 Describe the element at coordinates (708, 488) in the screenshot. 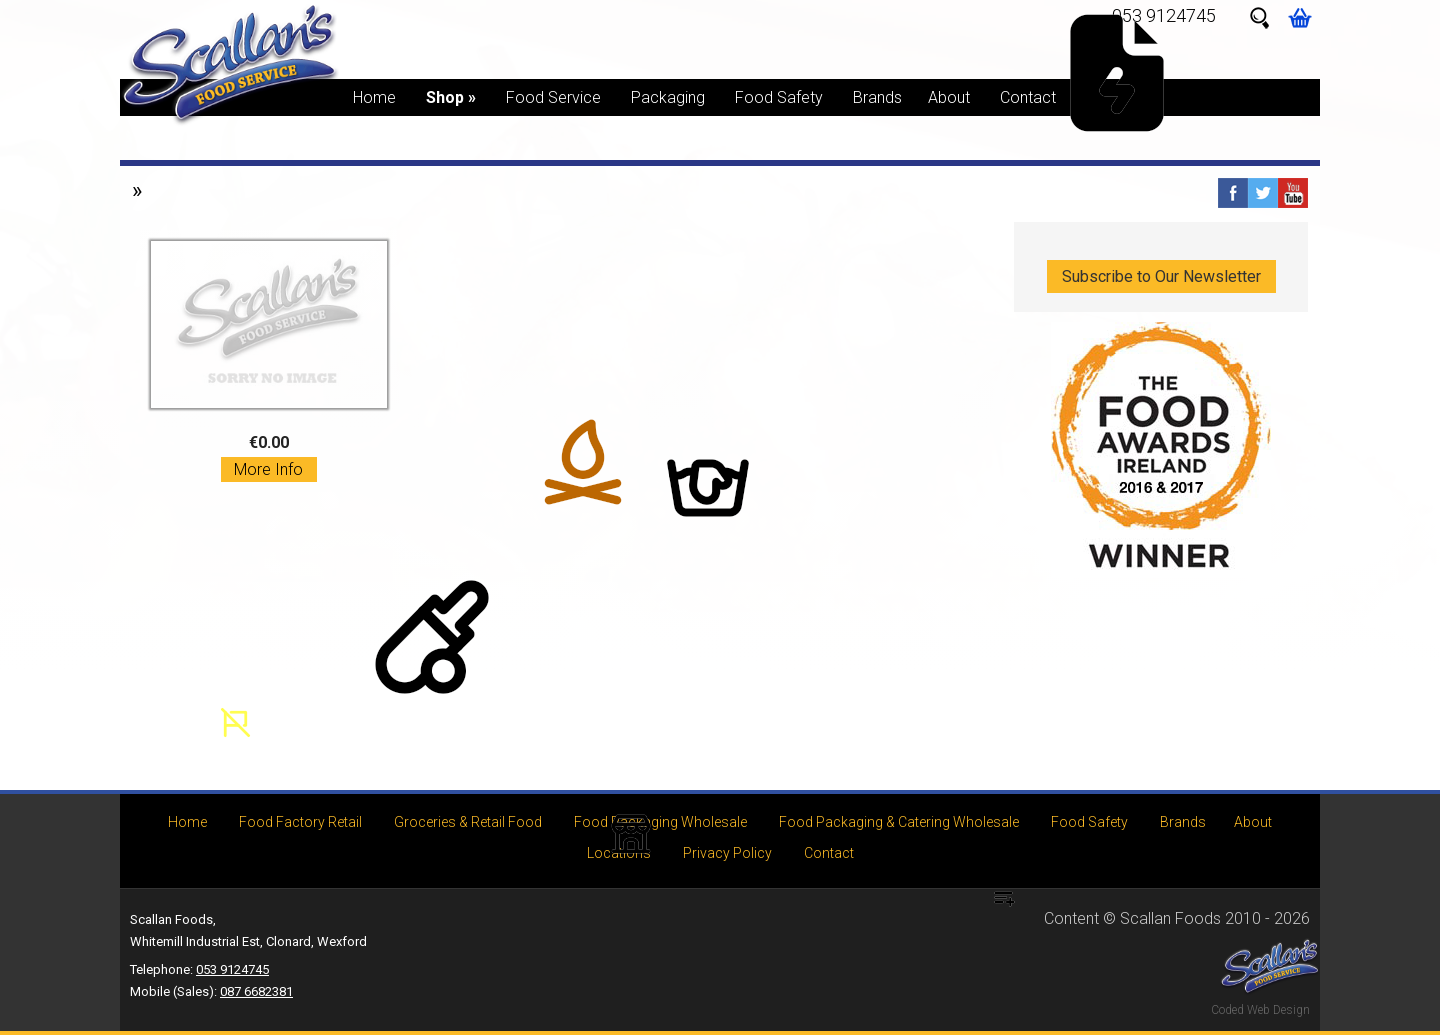

I see `wash hands reminder or hygiene indicator` at that location.